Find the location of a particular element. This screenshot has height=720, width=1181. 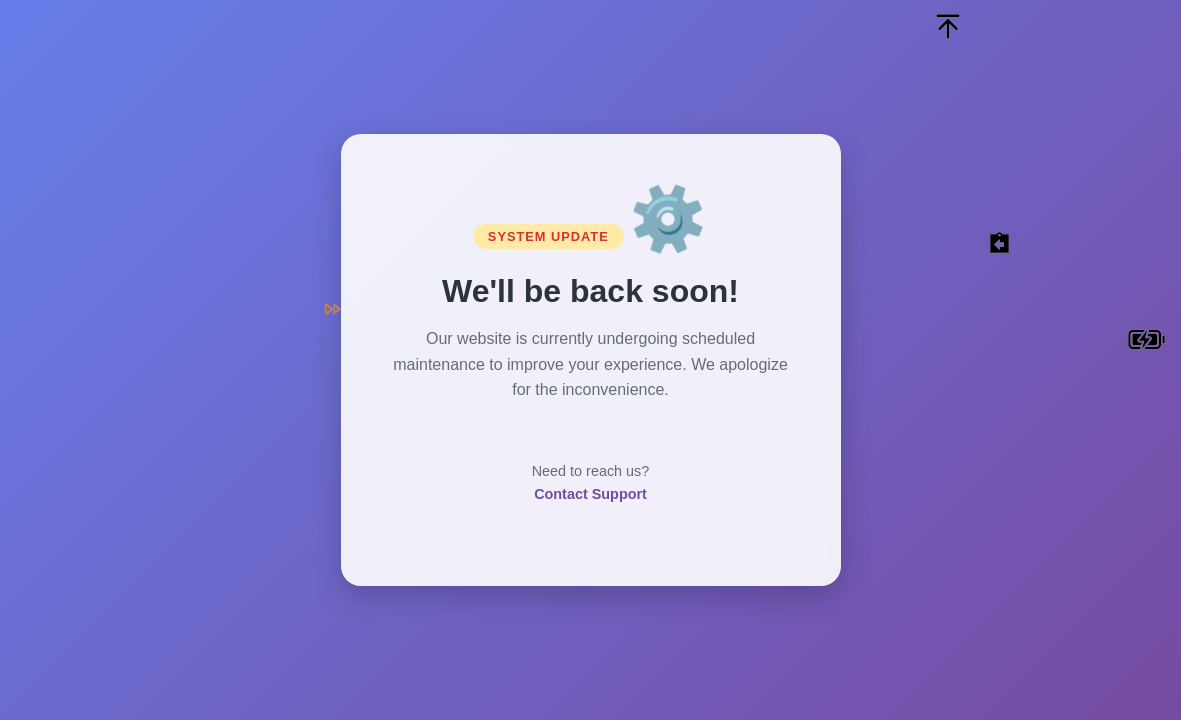

upload a file or document is located at coordinates (948, 26).